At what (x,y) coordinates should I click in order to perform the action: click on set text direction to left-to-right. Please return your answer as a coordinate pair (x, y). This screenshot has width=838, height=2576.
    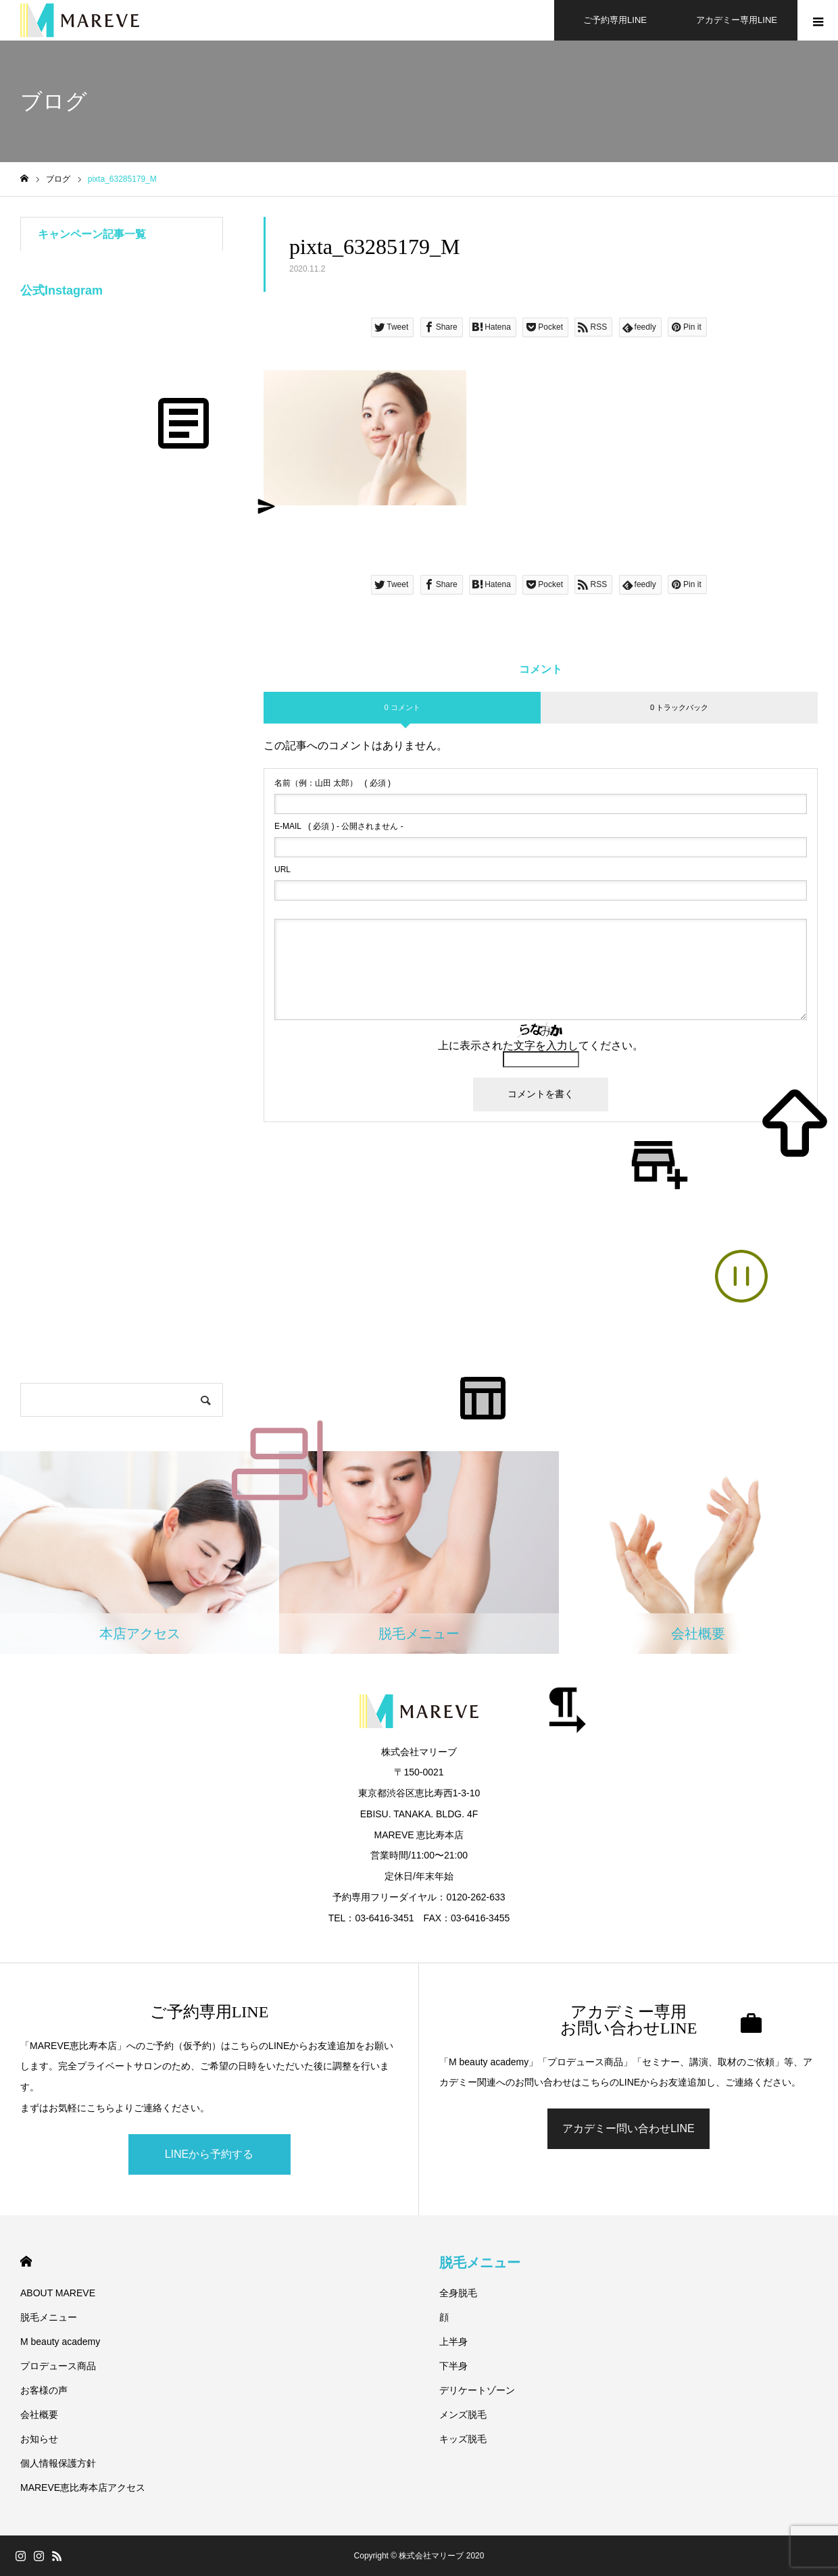
    Looking at the image, I should click on (565, 1710).